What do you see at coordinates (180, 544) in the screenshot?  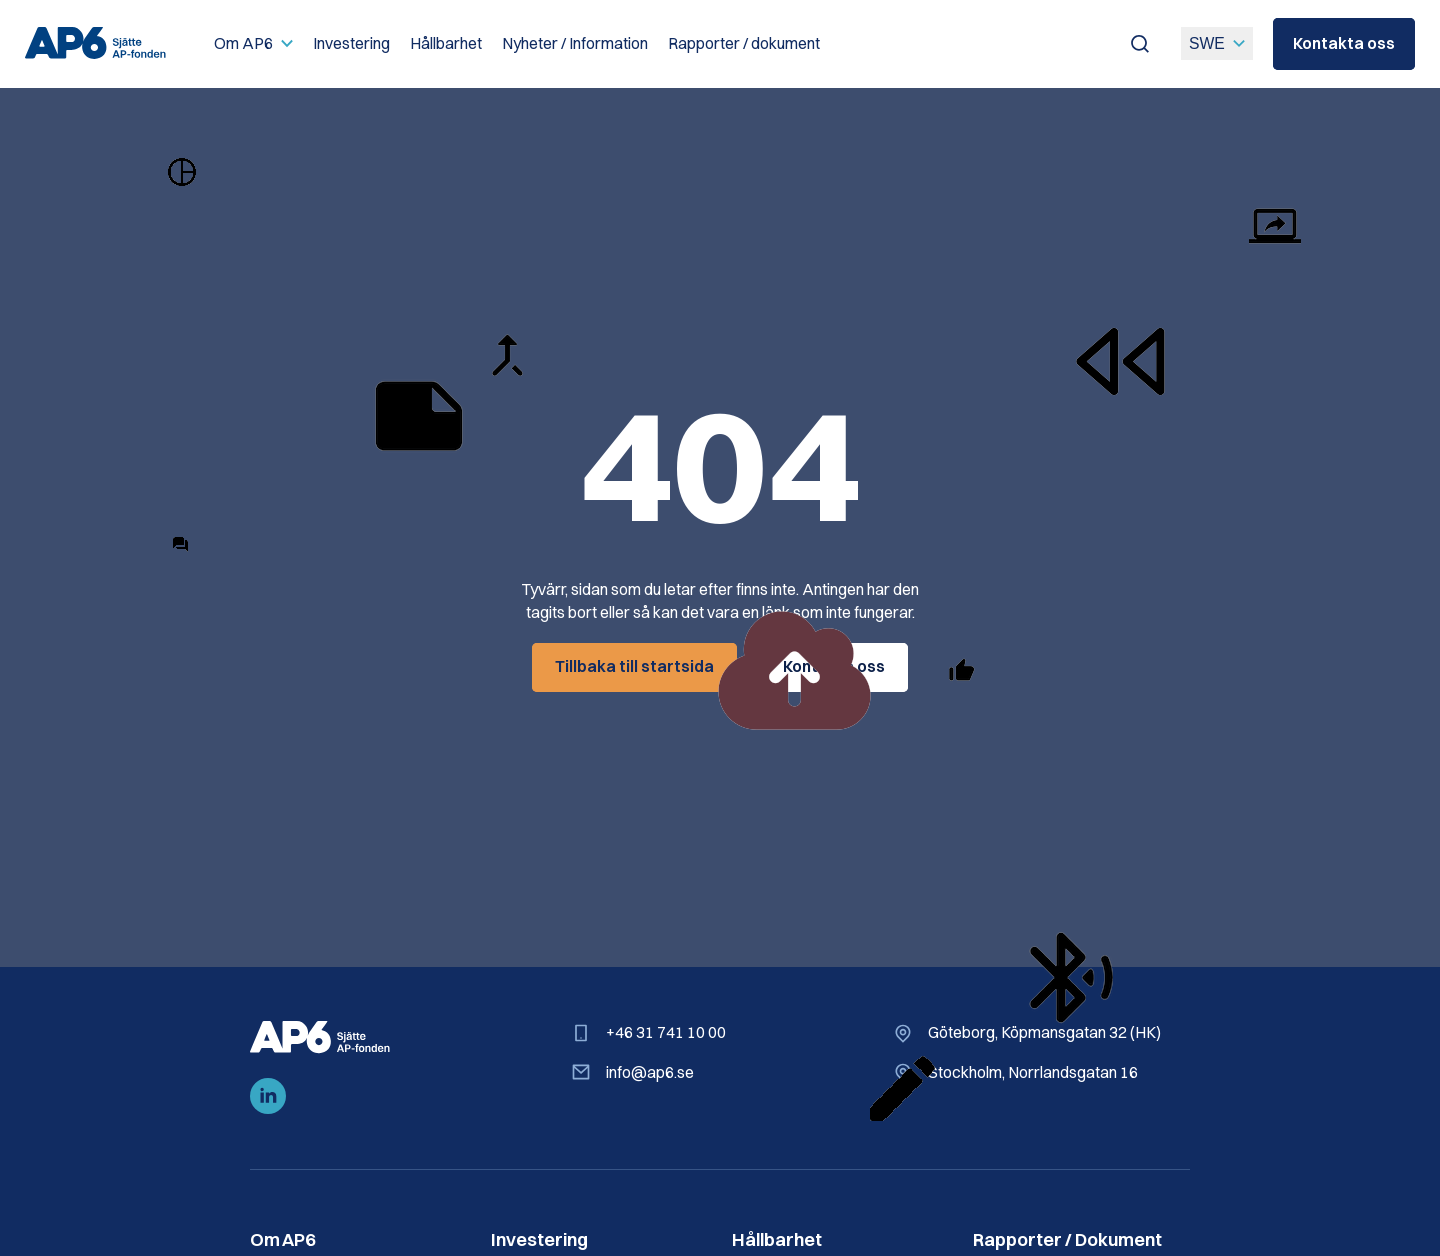 I see `open discussion forum or group chat` at bounding box center [180, 544].